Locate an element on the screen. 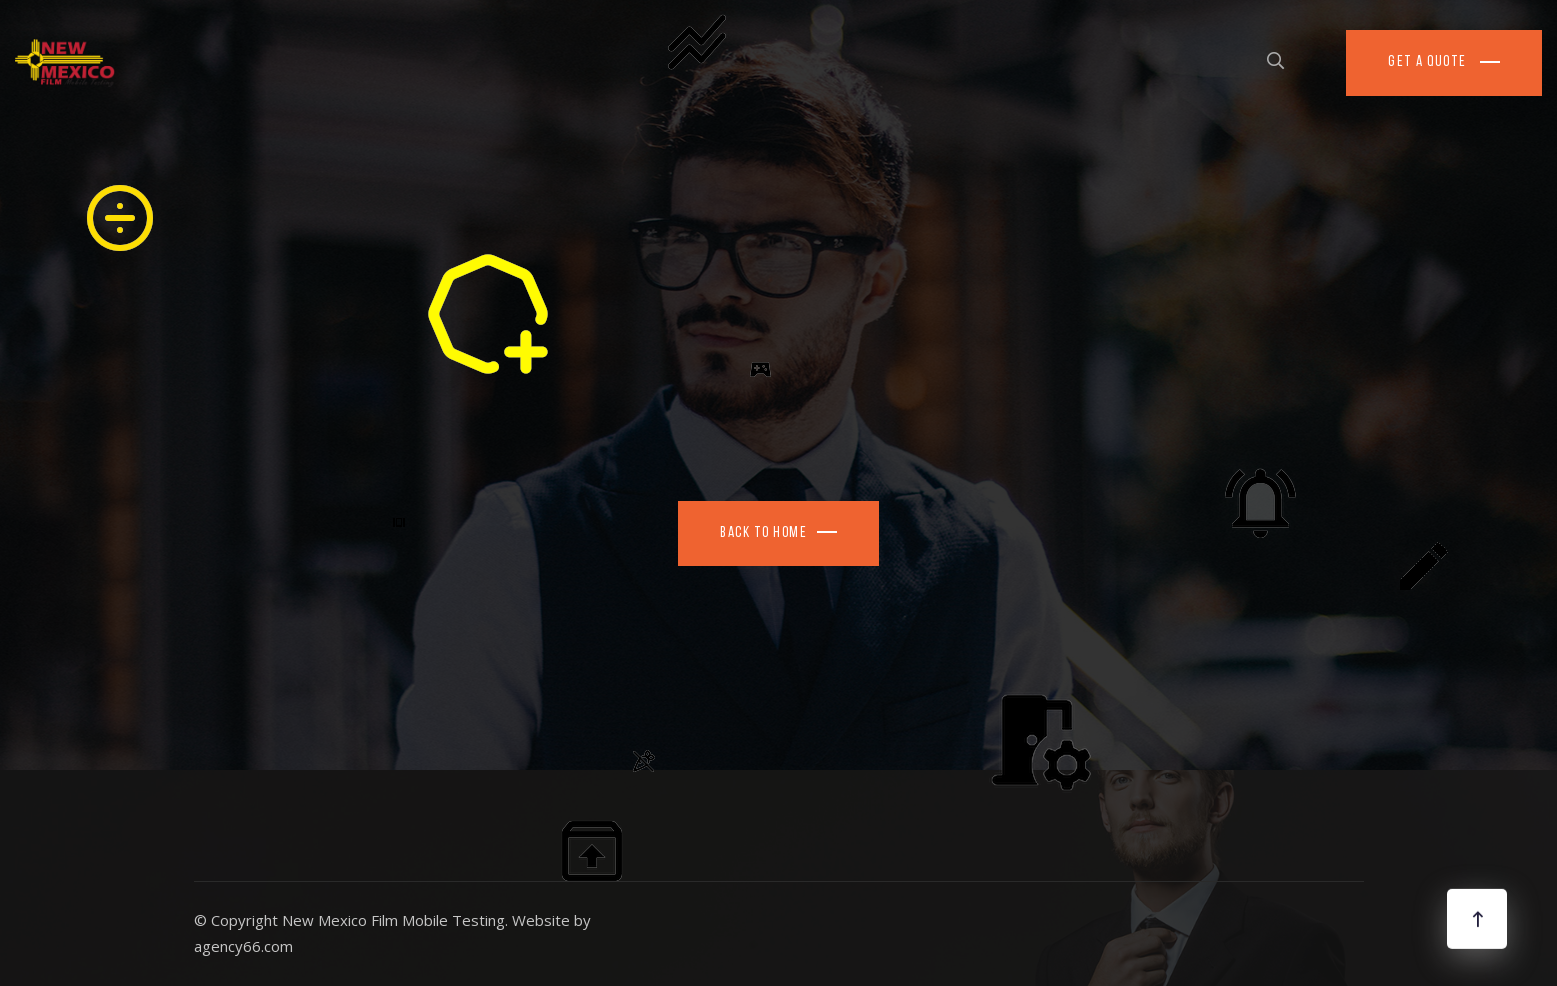 Image resolution: width=1557 pixels, height=986 pixels. adjust room or space settings is located at coordinates (1037, 740).